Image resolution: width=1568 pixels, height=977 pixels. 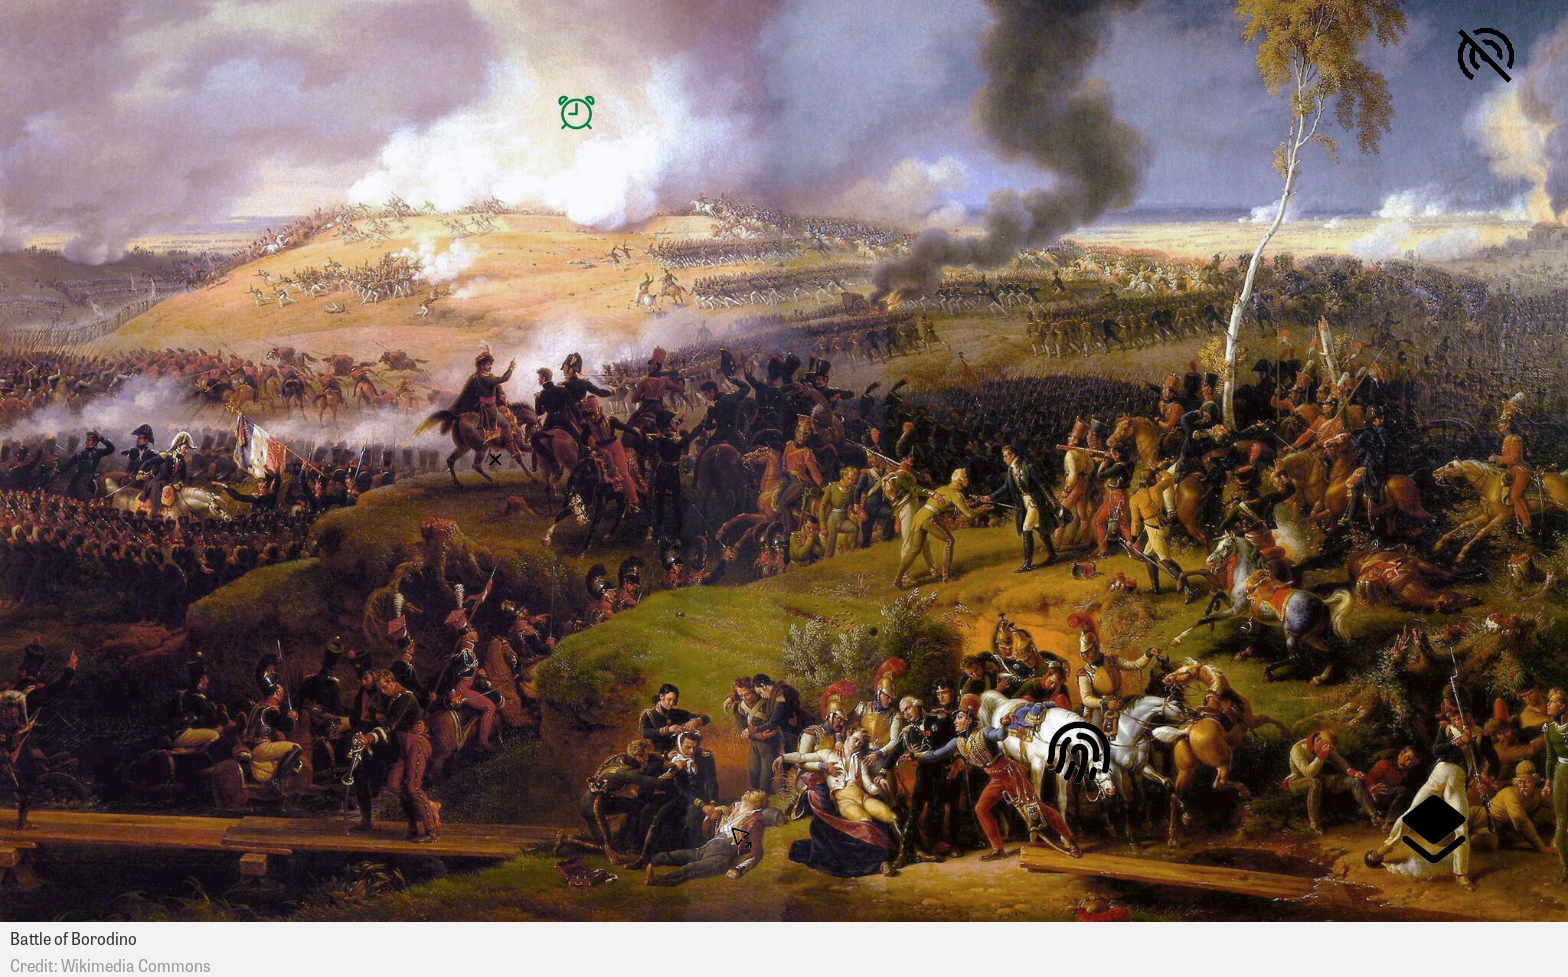 I want to click on share cursor or pointer location, so click(x=741, y=837).